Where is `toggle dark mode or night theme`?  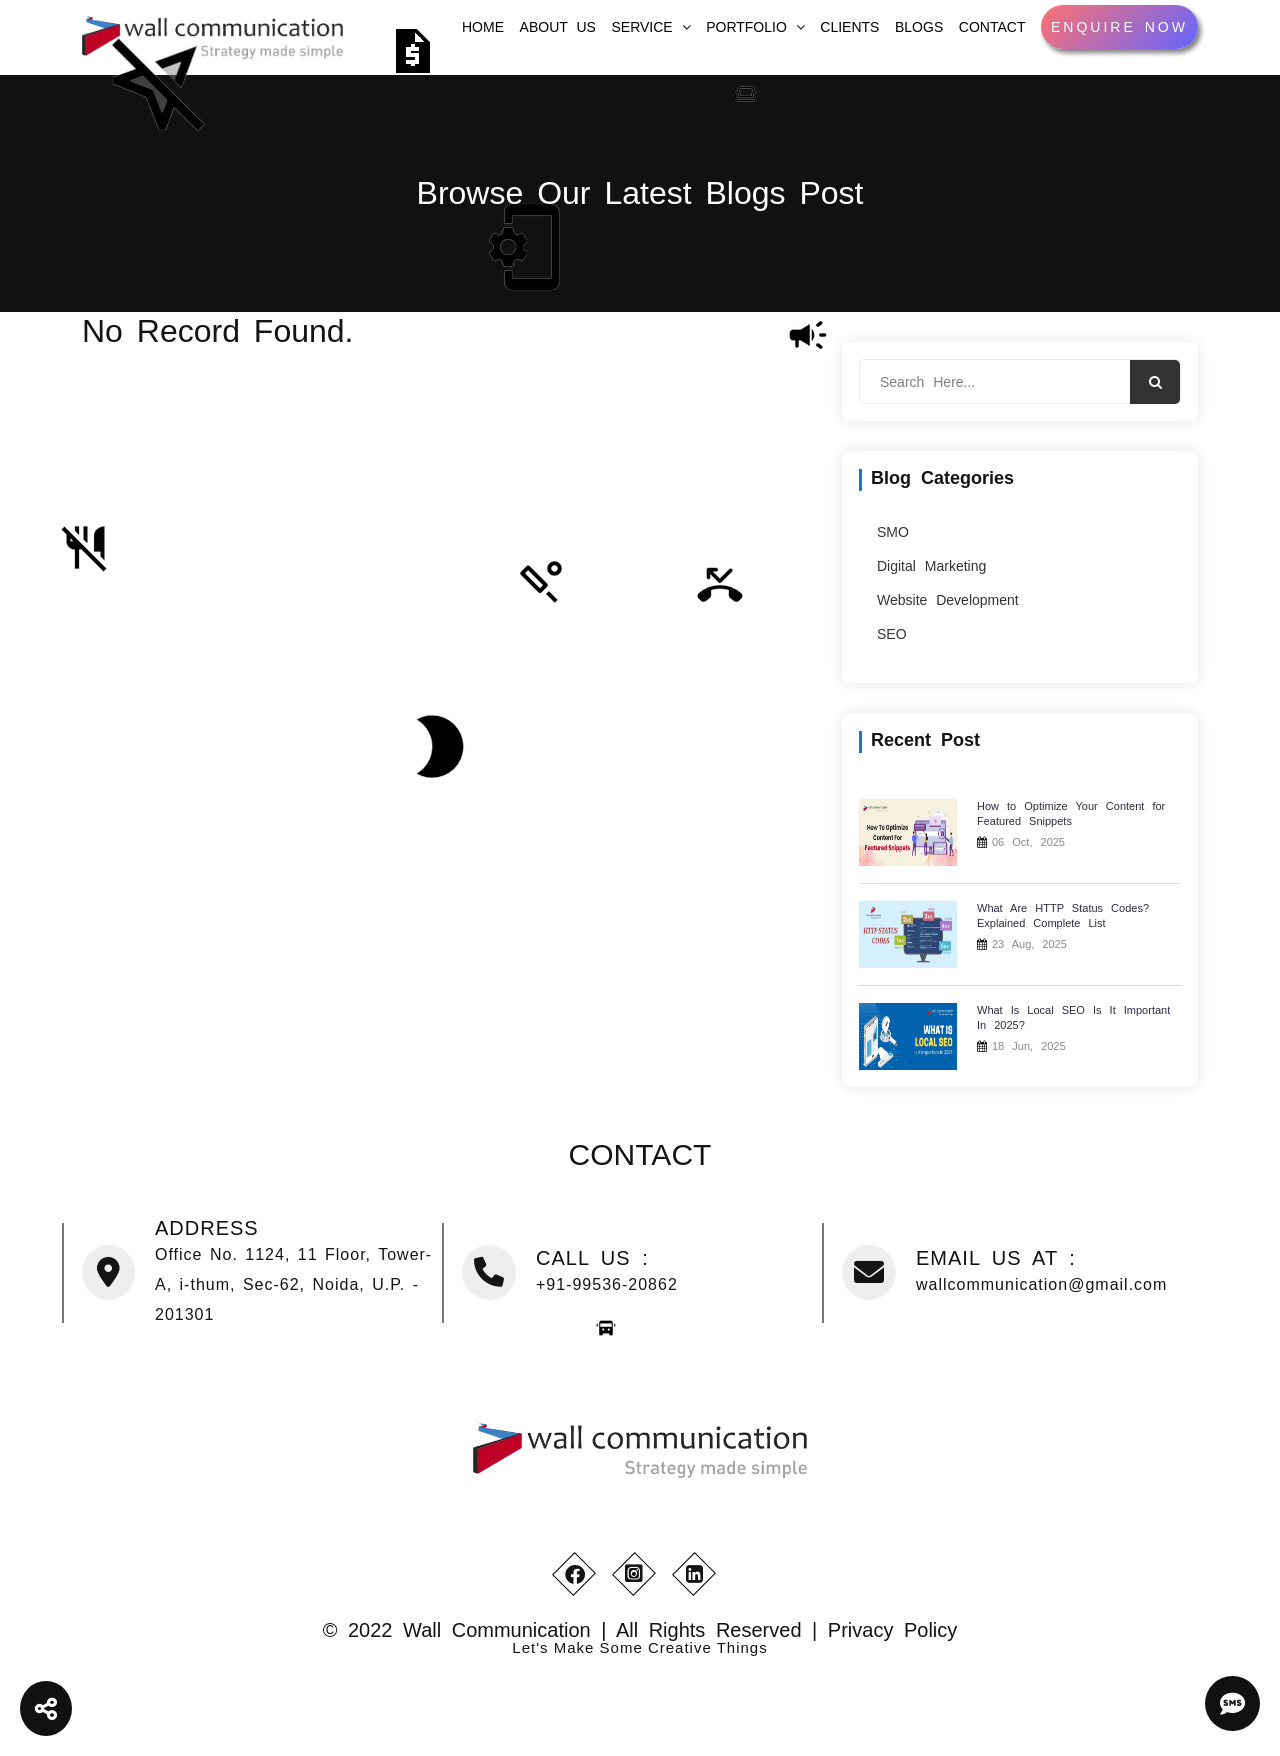 toggle dark mode or night theme is located at coordinates (438, 746).